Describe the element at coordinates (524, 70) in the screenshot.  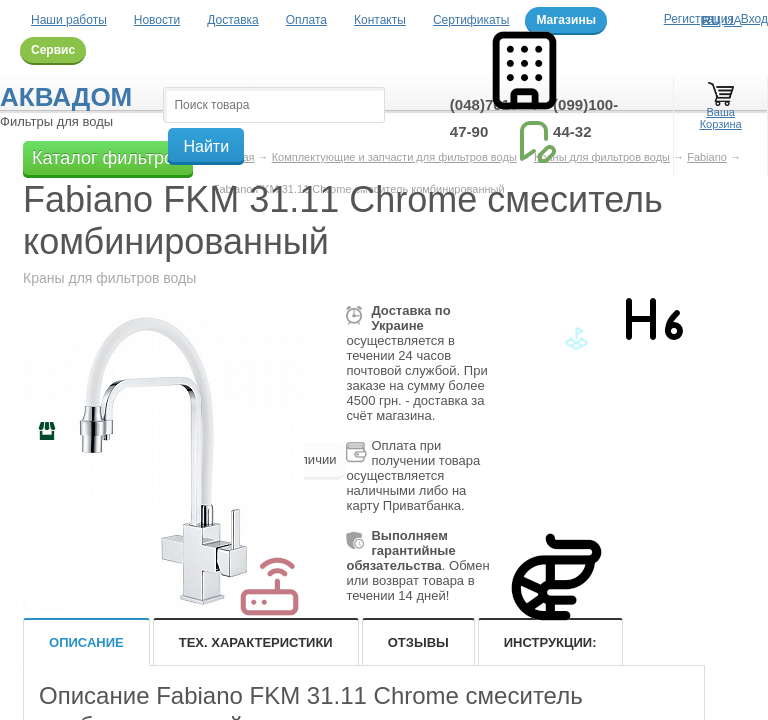
I see `view office or business location` at that location.